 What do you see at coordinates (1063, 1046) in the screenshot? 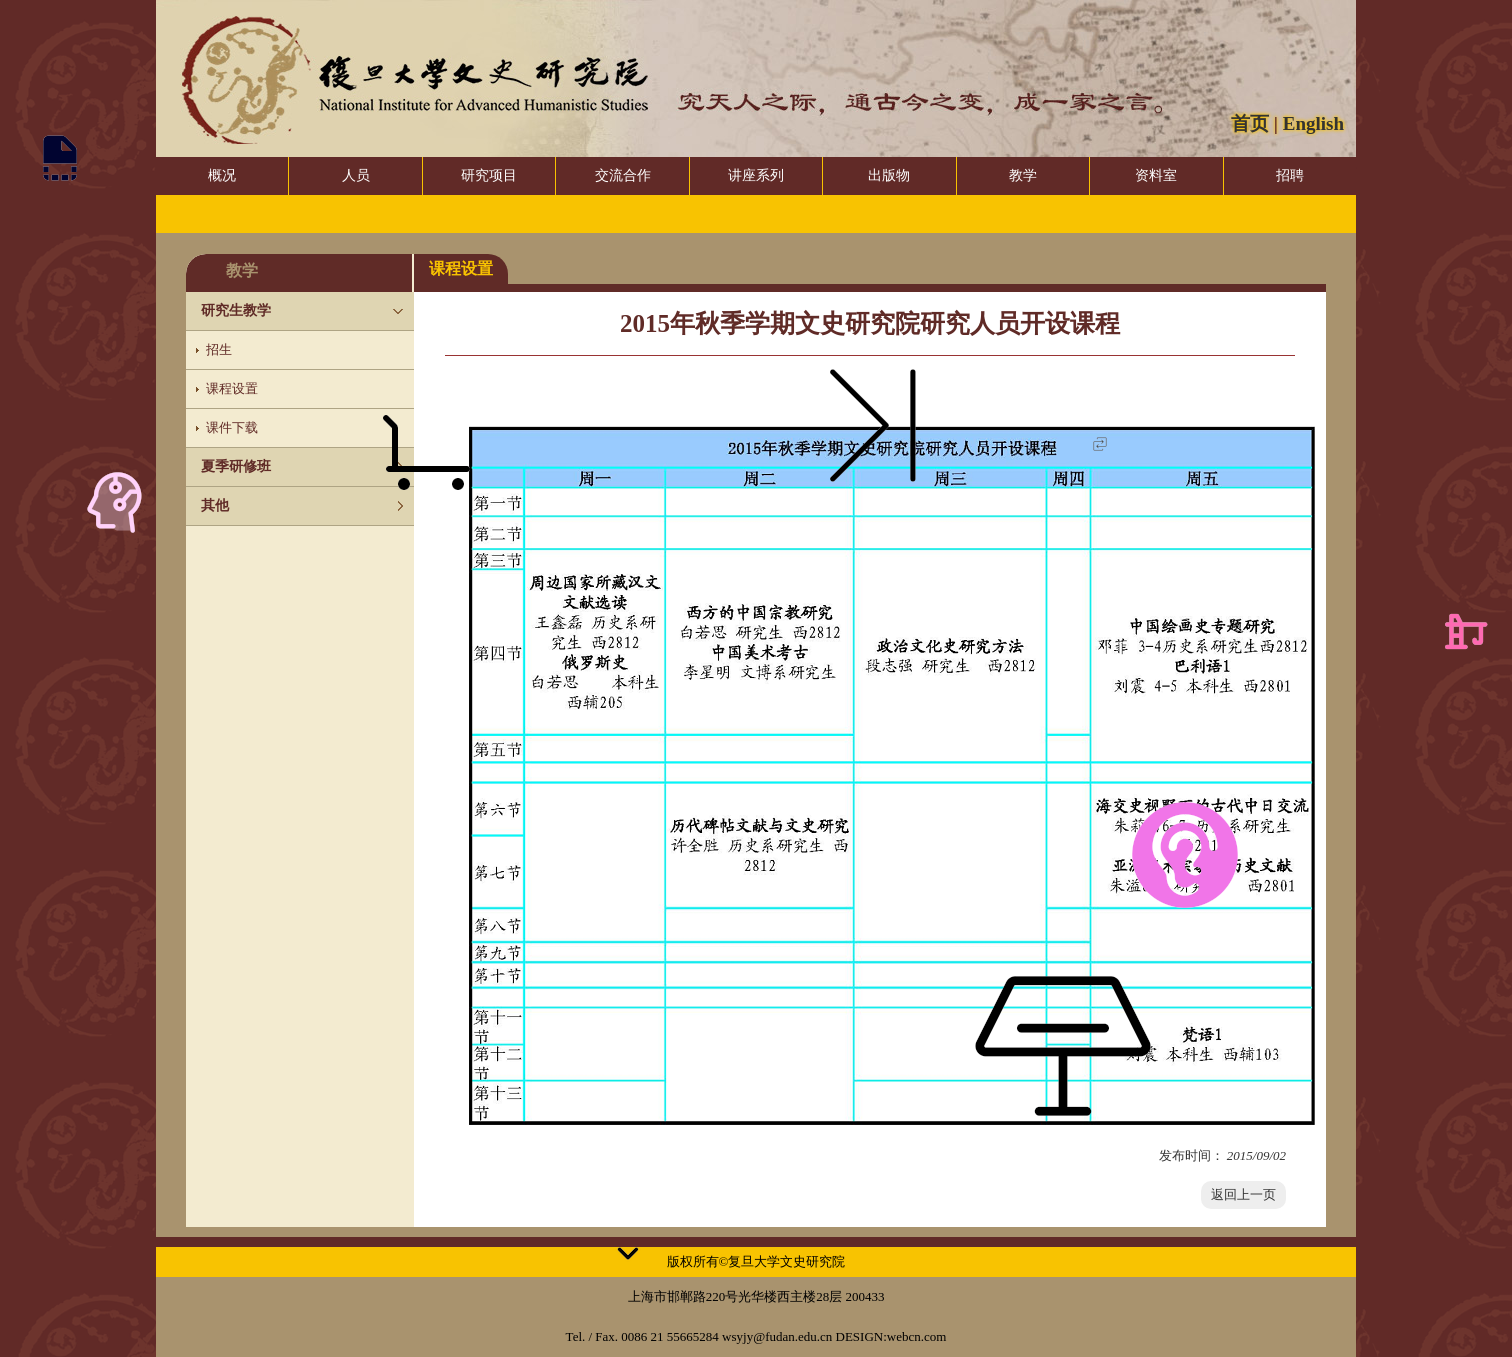
I see `access presentation mode` at bounding box center [1063, 1046].